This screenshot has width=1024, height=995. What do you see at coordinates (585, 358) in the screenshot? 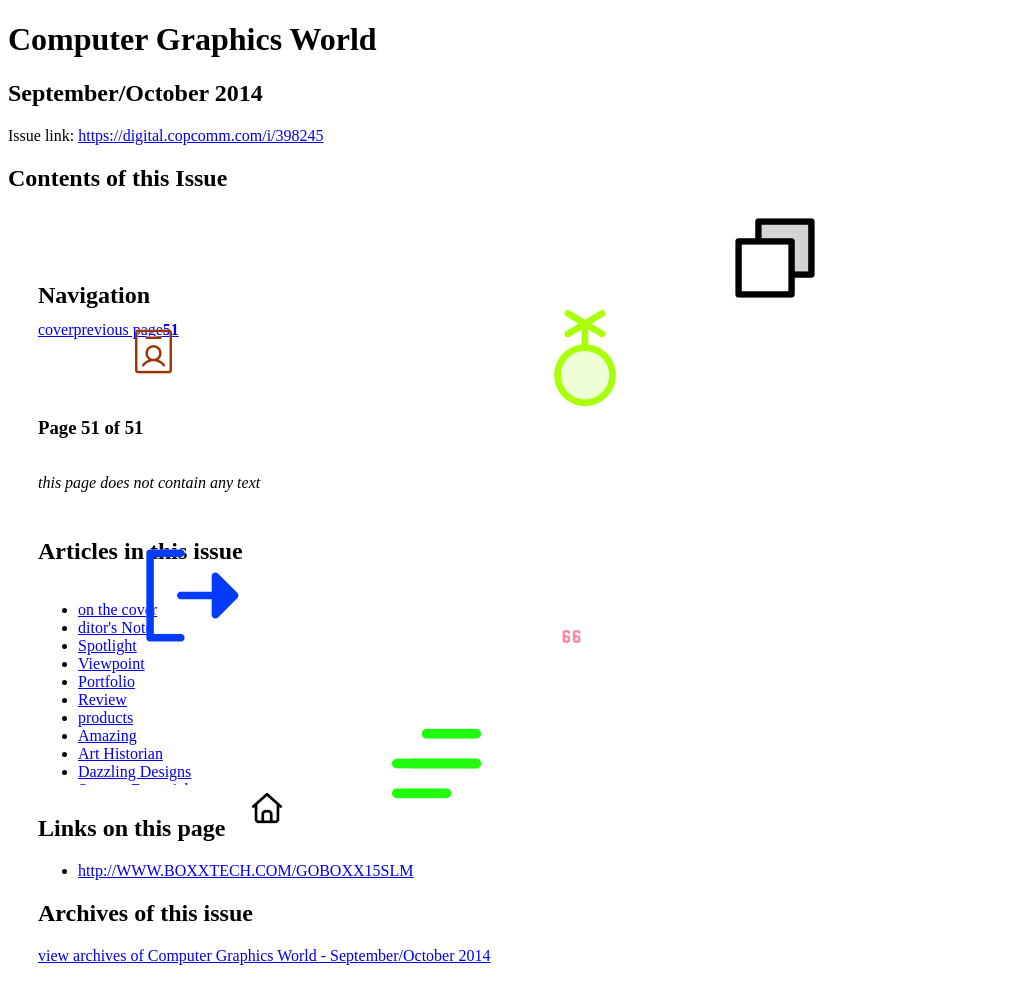
I see `indicates nonbinary gender identity option` at bounding box center [585, 358].